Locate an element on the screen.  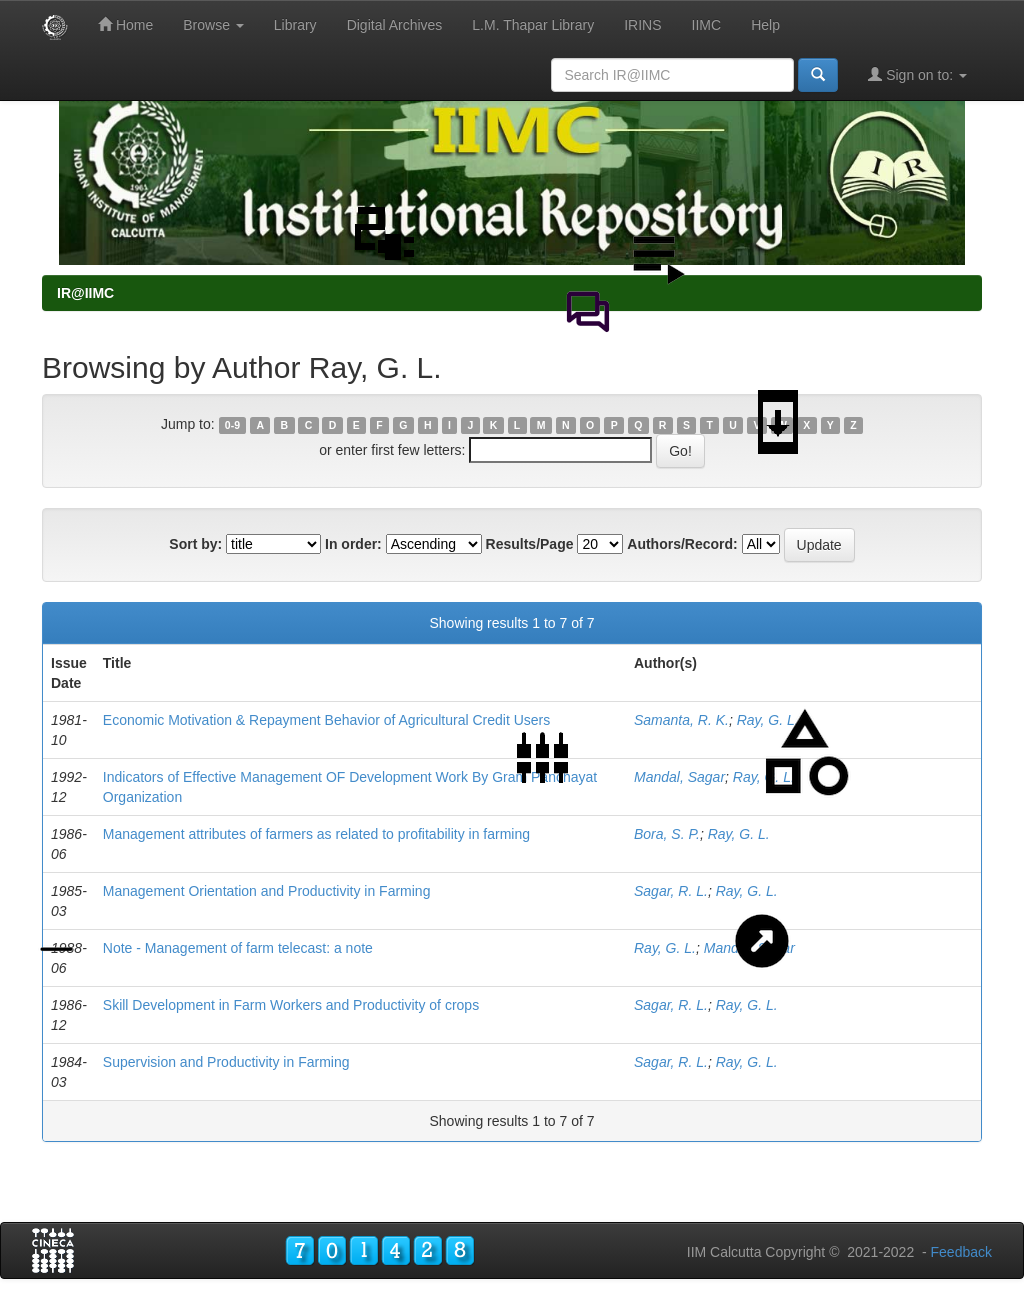
configure audio/video input connections is located at coordinates (542, 757).